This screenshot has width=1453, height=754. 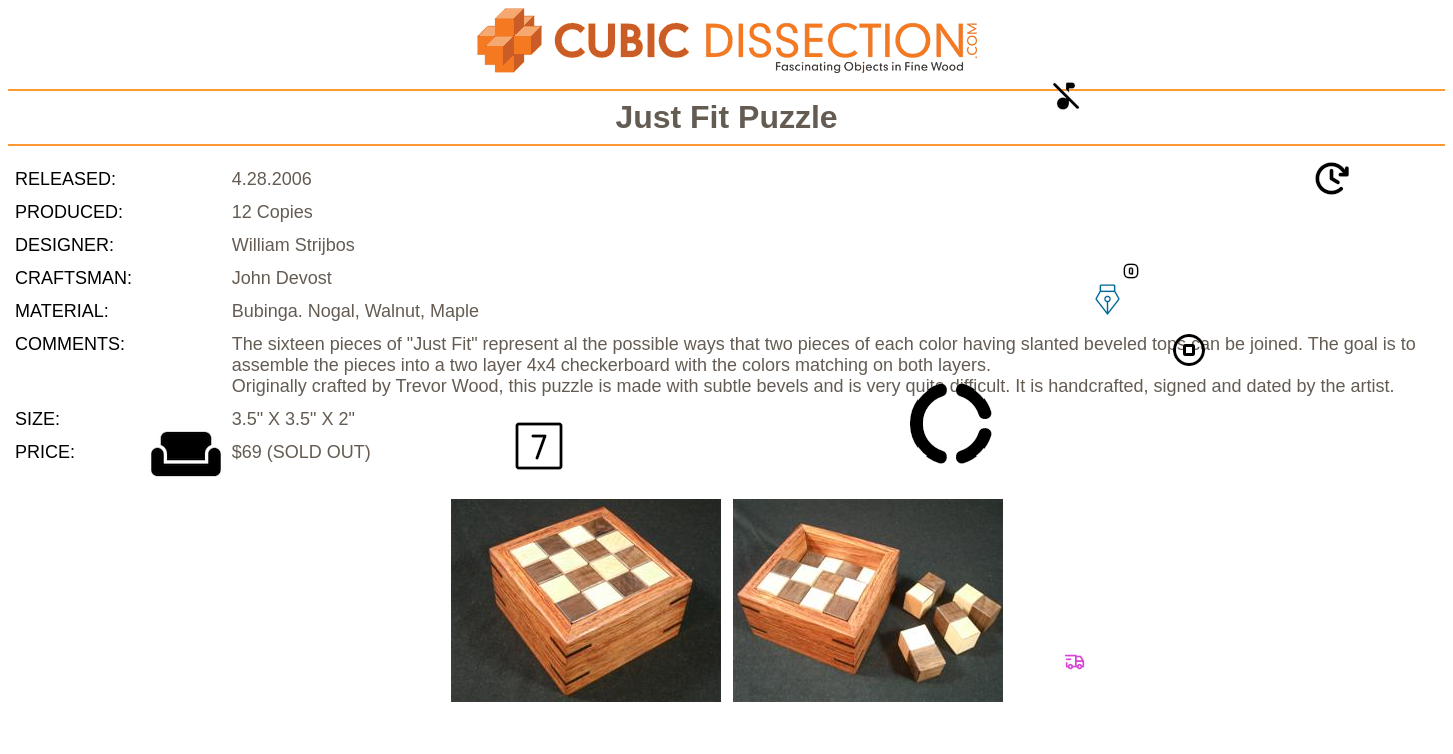 What do you see at coordinates (1131, 271) in the screenshot?
I see `indicates a Q key or keyboard shortcut` at bounding box center [1131, 271].